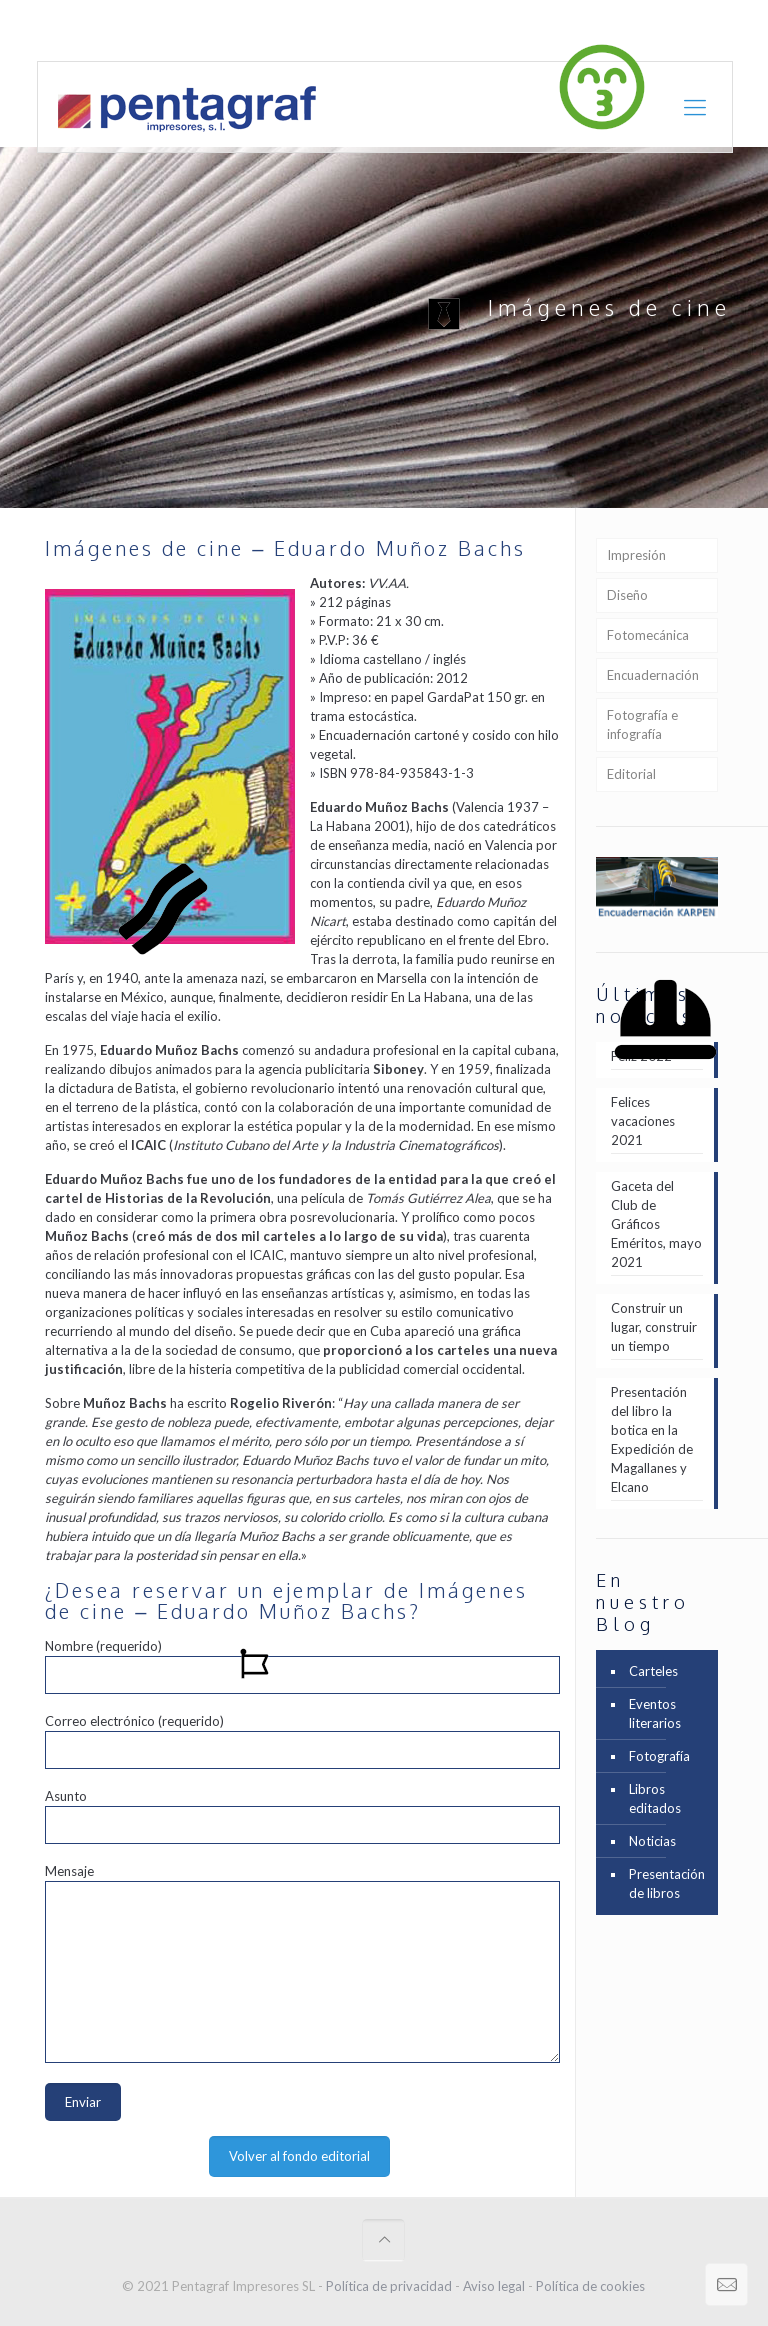  I want to click on black tie formal wear or dress code indicator, so click(444, 314).